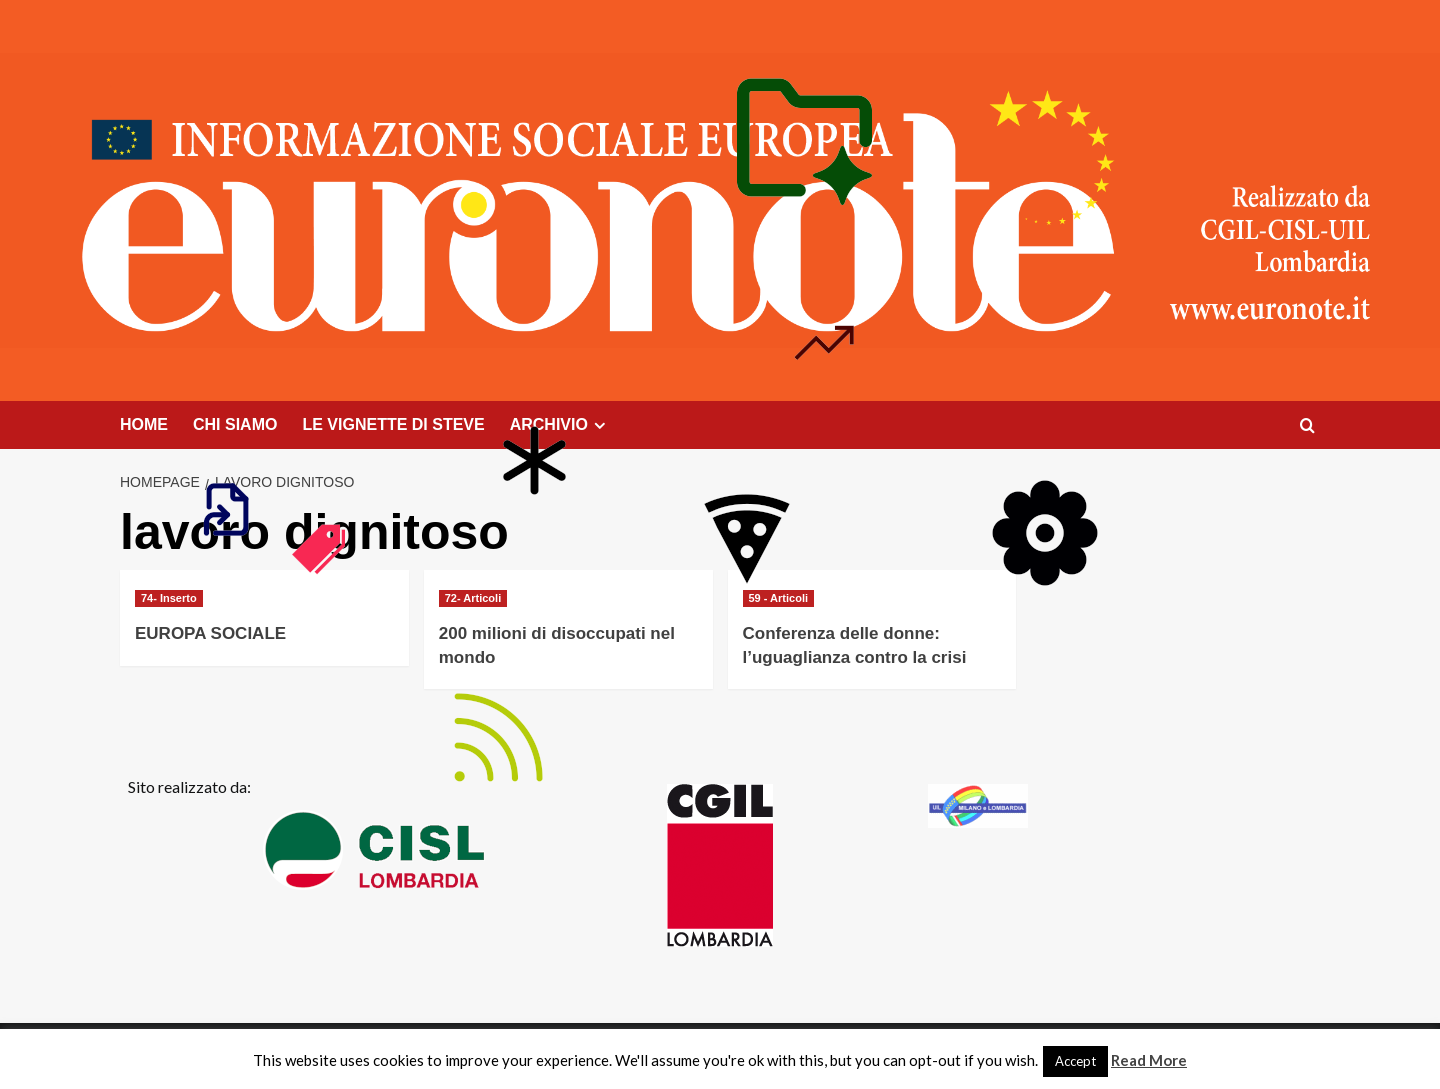  What do you see at coordinates (747, 539) in the screenshot?
I see `order food or access food delivery` at bounding box center [747, 539].